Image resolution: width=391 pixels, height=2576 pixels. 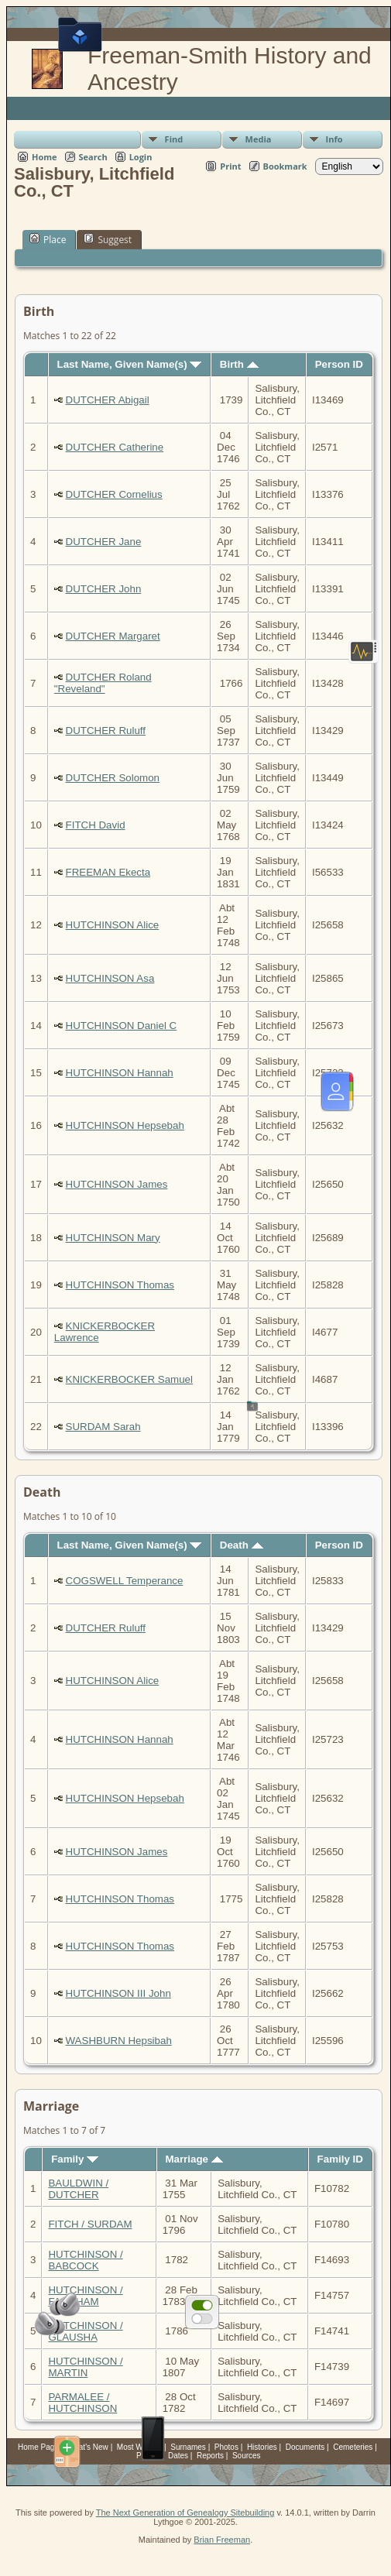 What do you see at coordinates (202, 2312) in the screenshot?
I see `open system settings or preferences` at bounding box center [202, 2312].